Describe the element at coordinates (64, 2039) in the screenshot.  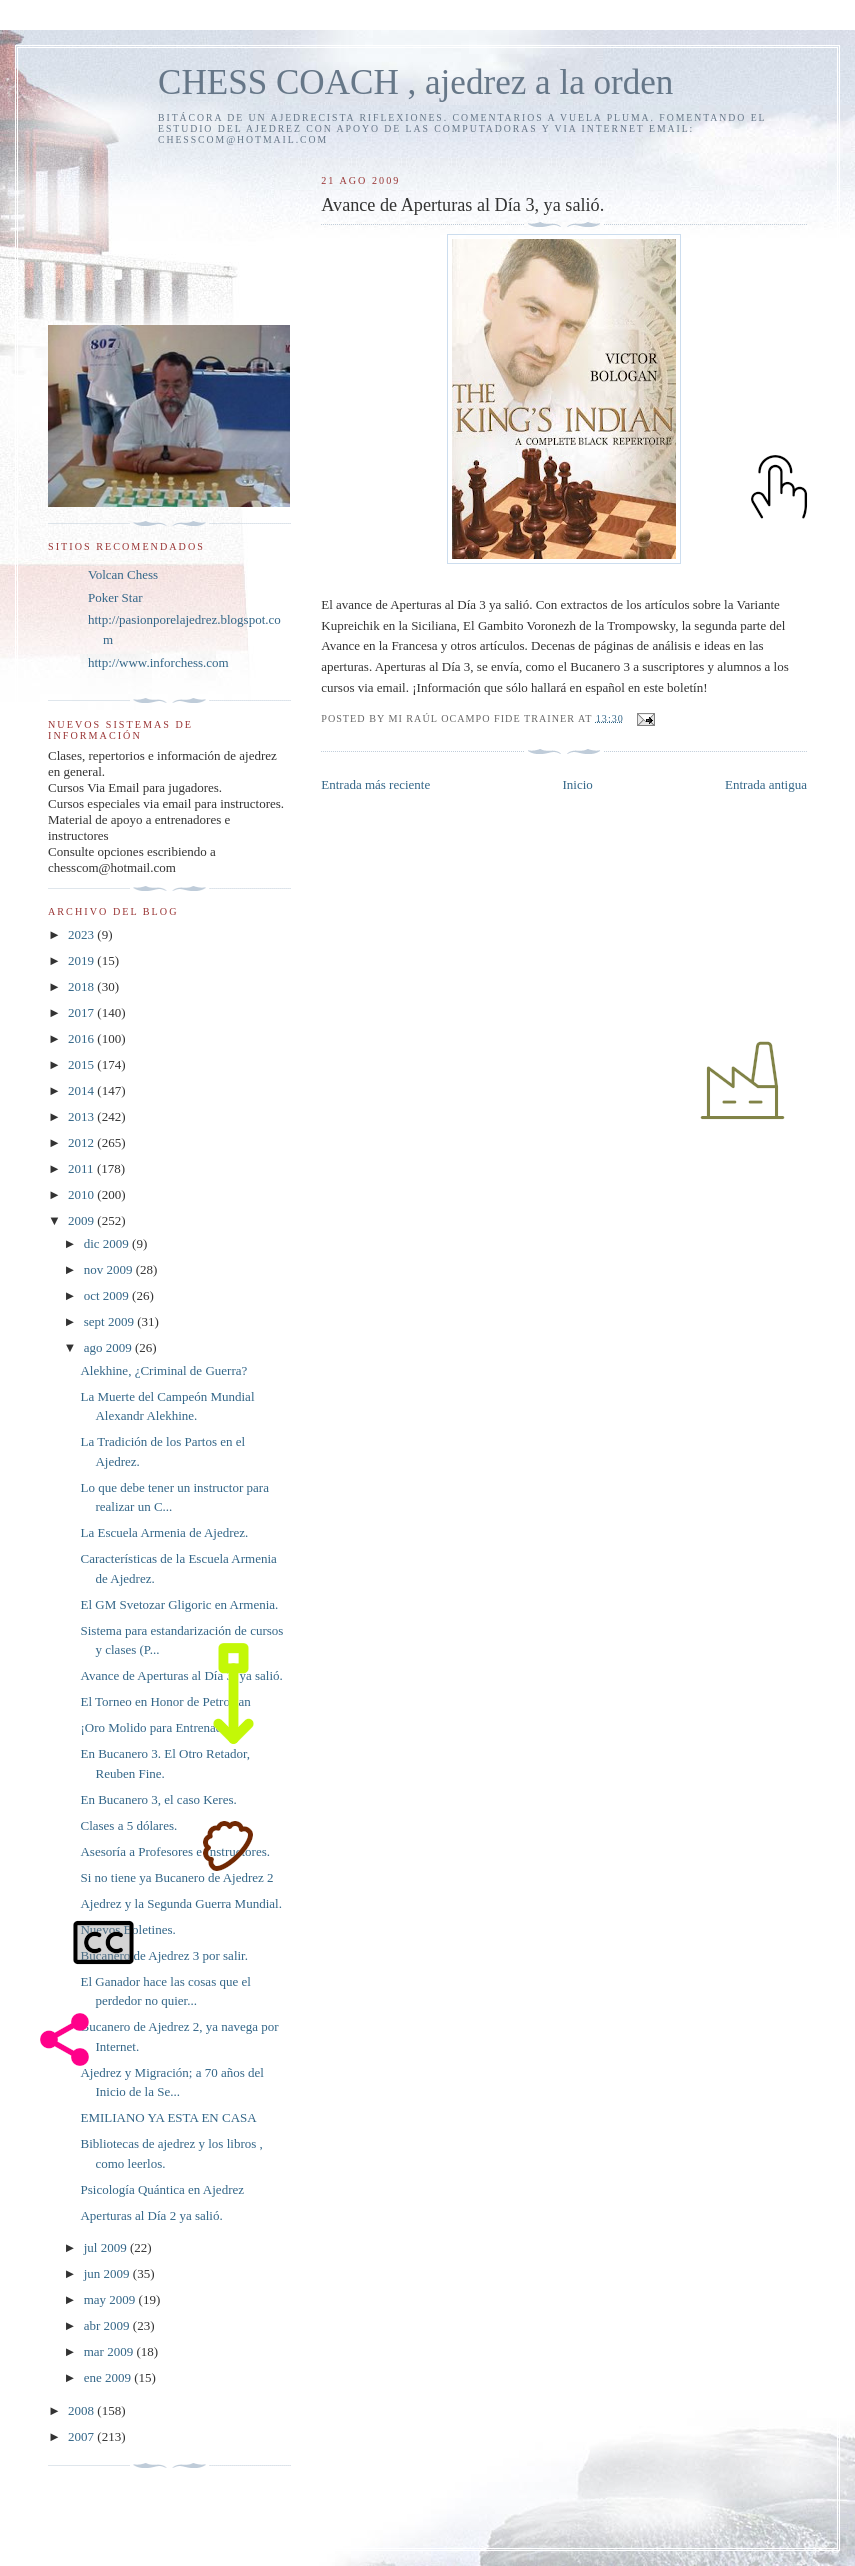
I see `share content to social media` at that location.